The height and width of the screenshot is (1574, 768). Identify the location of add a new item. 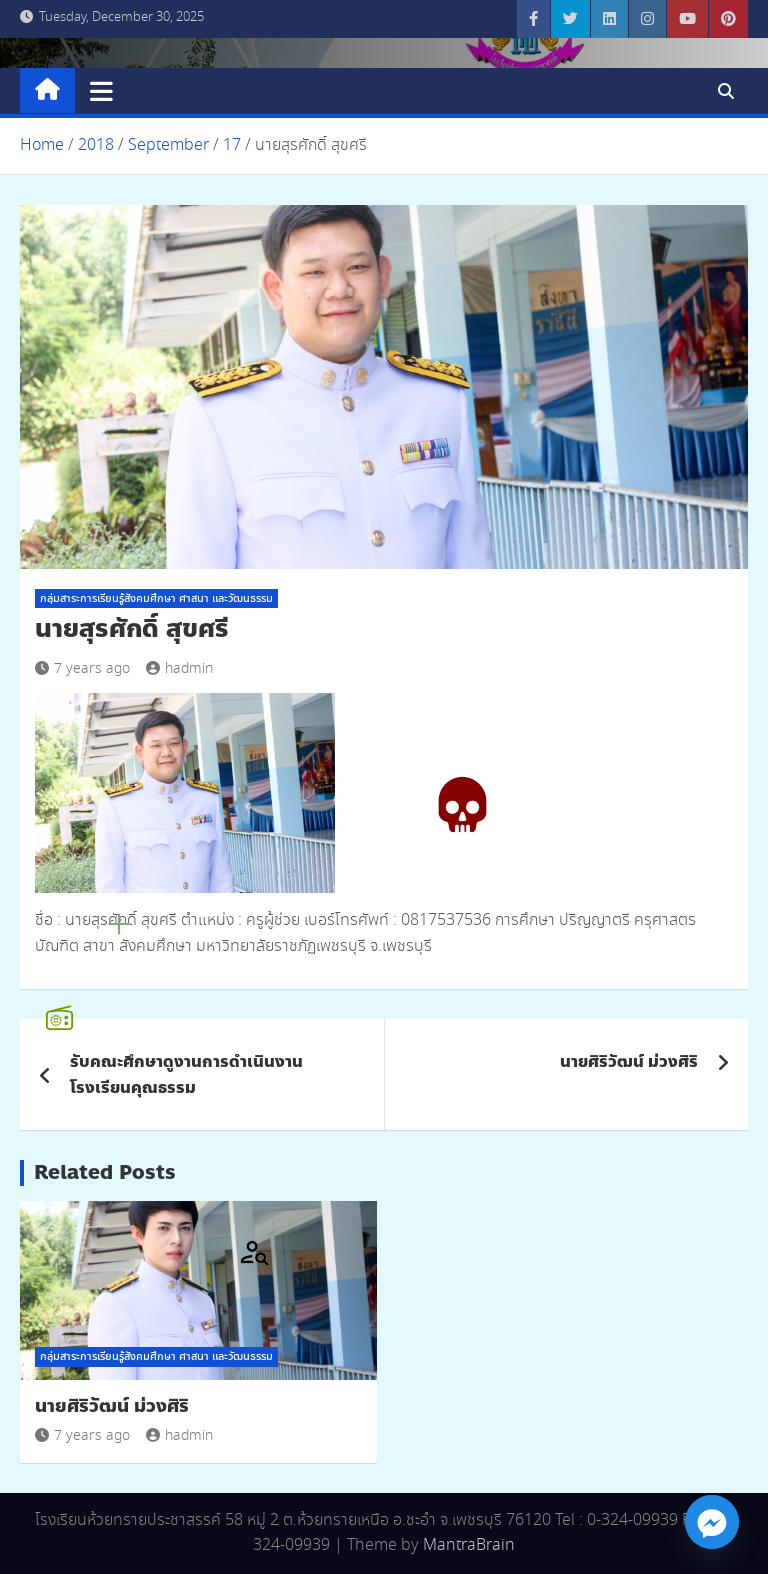
(119, 924).